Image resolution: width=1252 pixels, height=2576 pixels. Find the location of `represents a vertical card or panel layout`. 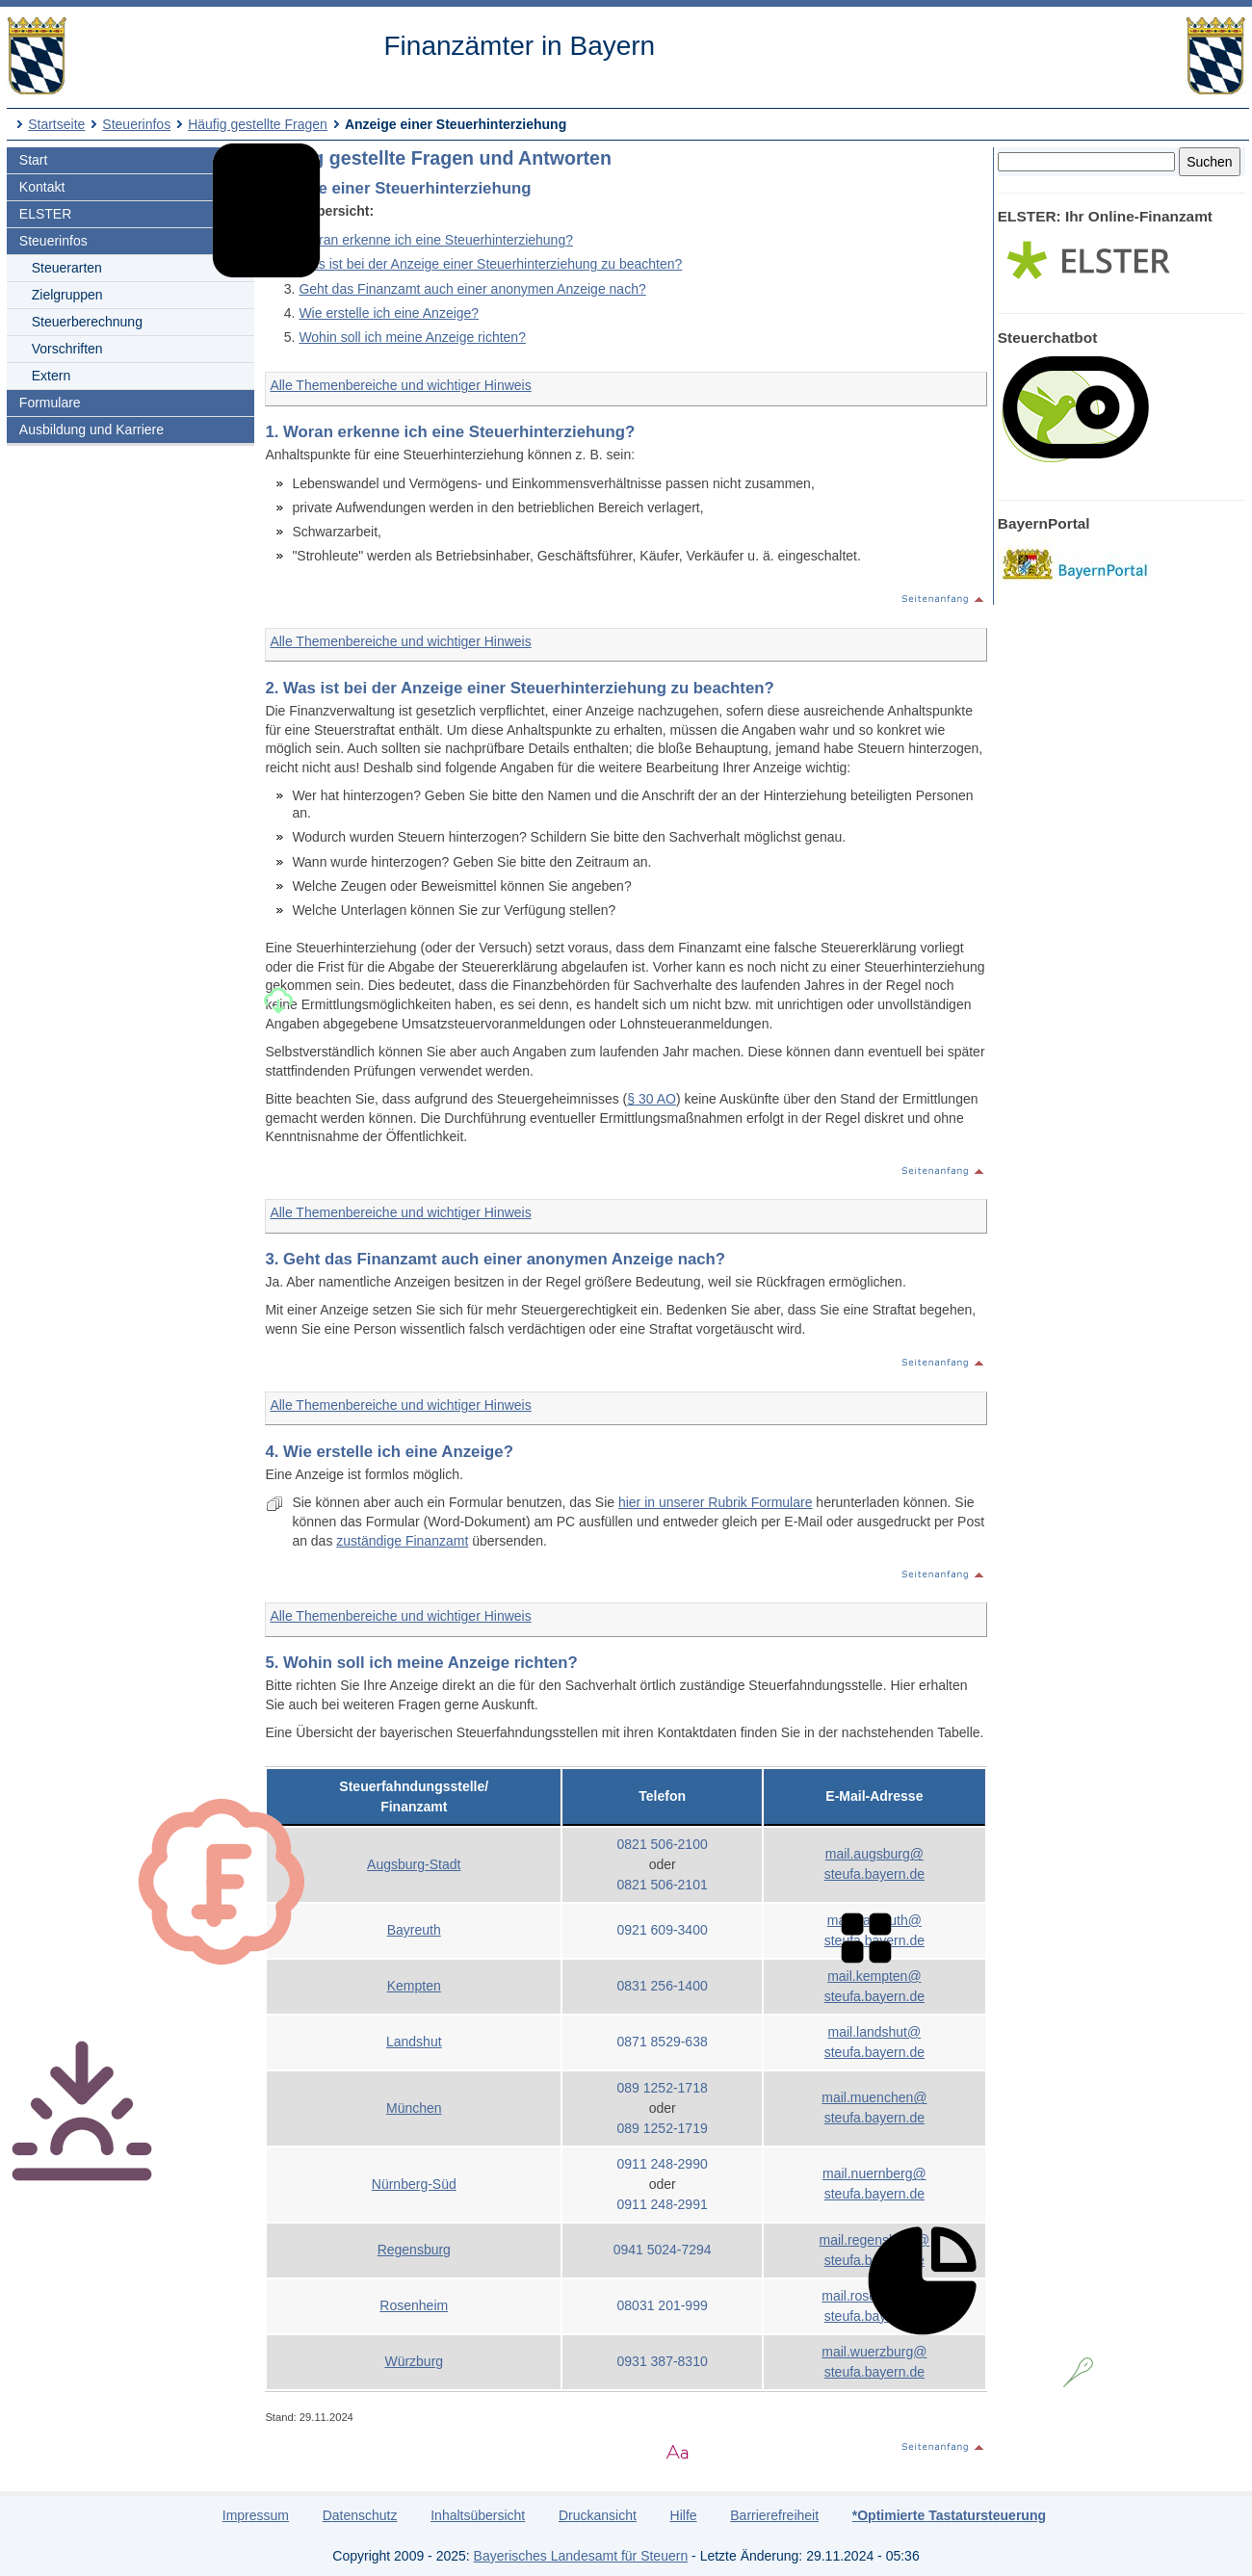

represents a vertical card or panel layout is located at coordinates (266, 210).